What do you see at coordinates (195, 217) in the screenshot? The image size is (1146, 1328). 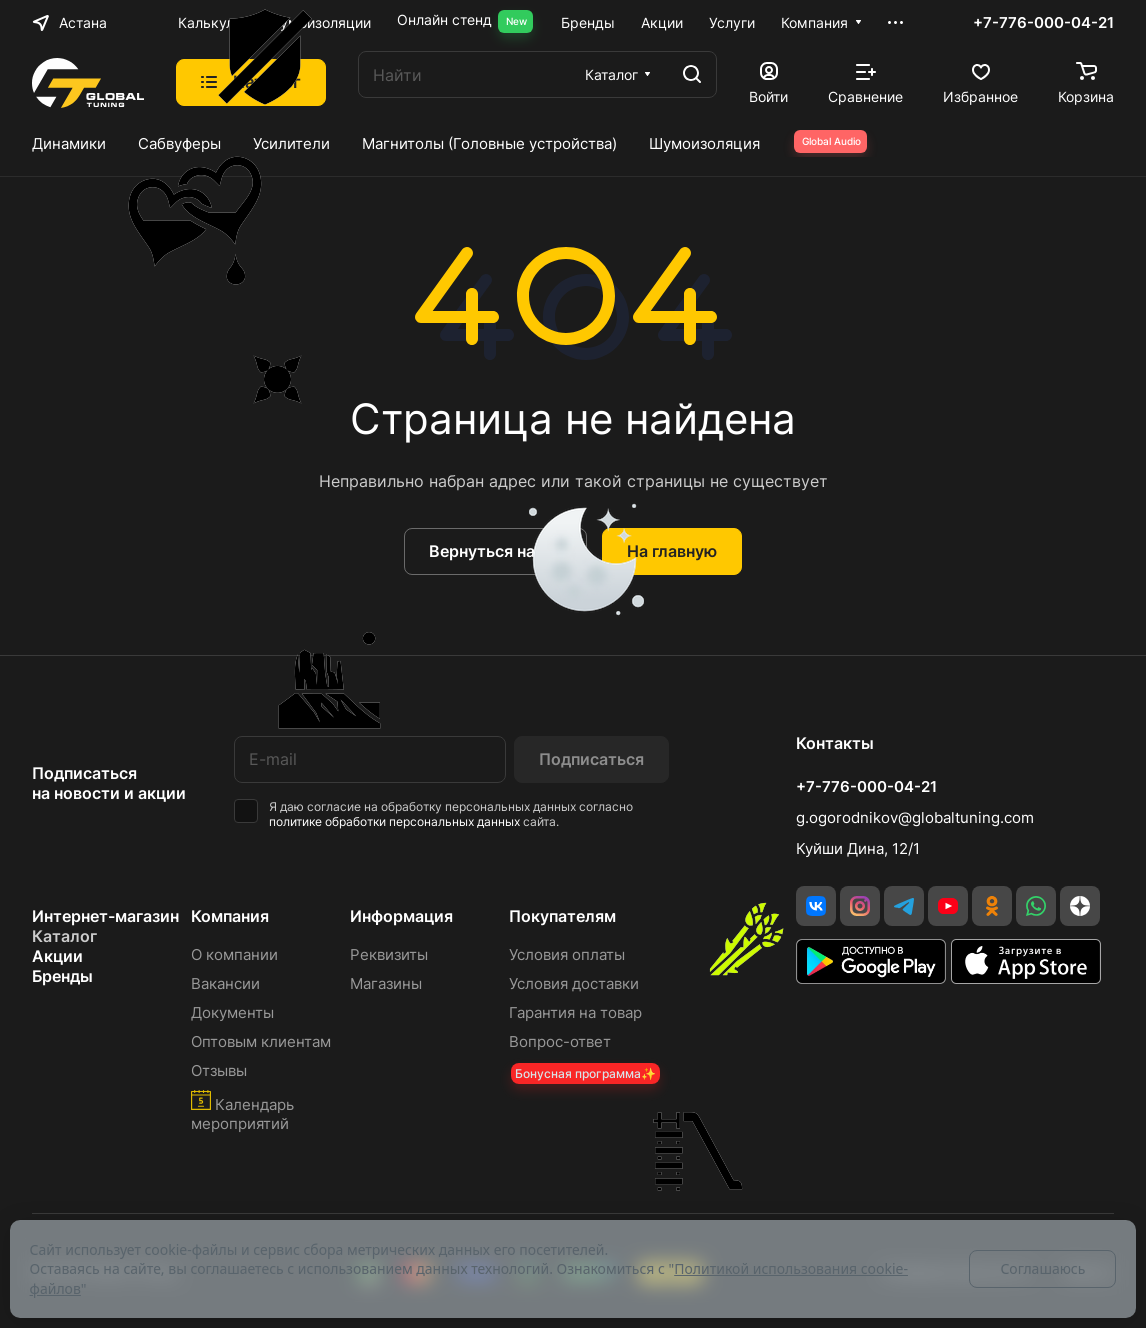 I see `transfer health or life points between characters` at bounding box center [195, 217].